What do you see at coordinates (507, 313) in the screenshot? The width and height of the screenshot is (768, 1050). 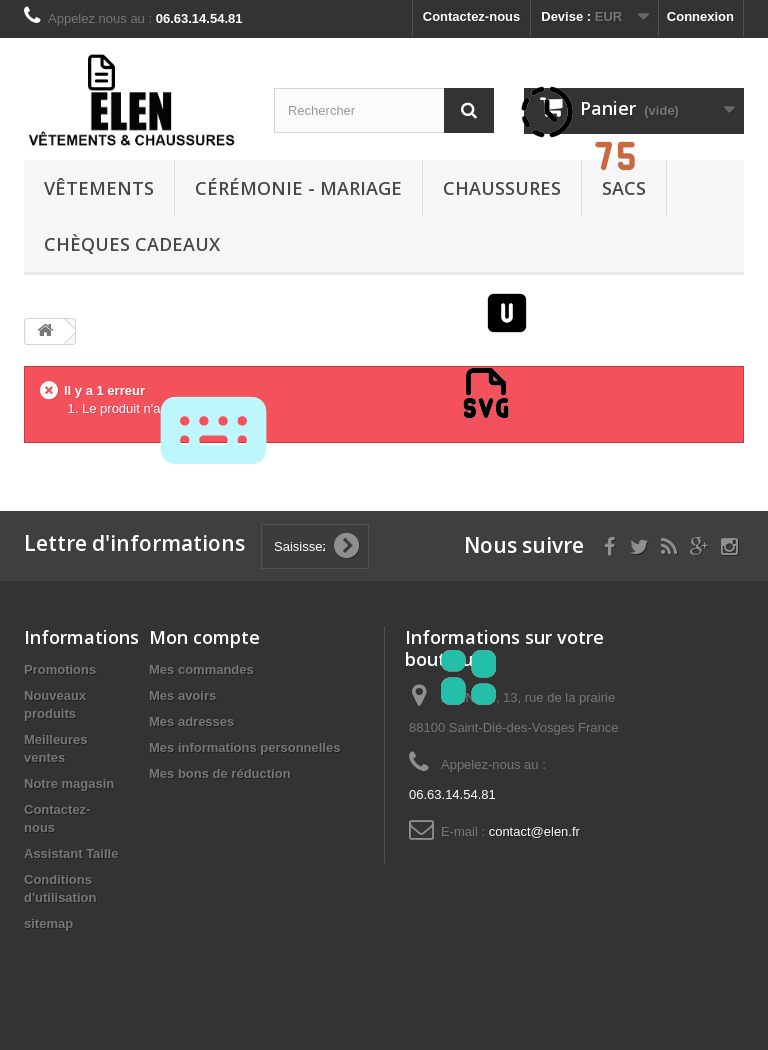 I see `indicates an item or option starting with the letter U` at bounding box center [507, 313].